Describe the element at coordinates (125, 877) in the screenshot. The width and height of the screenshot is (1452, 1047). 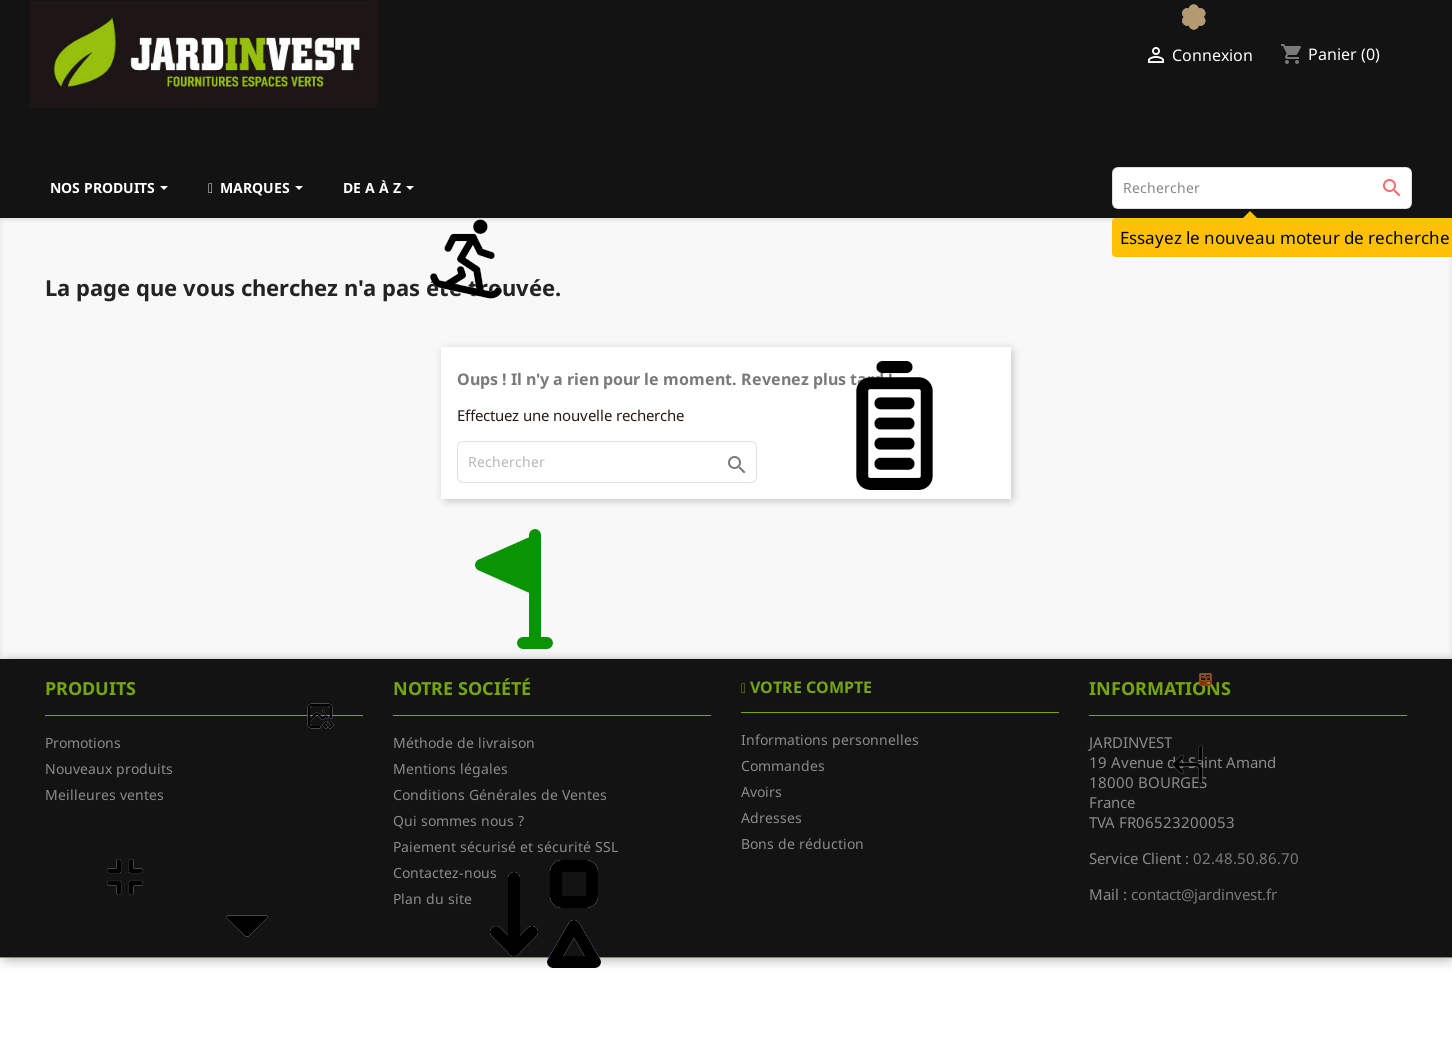
I see `exit fullscreen mode` at that location.